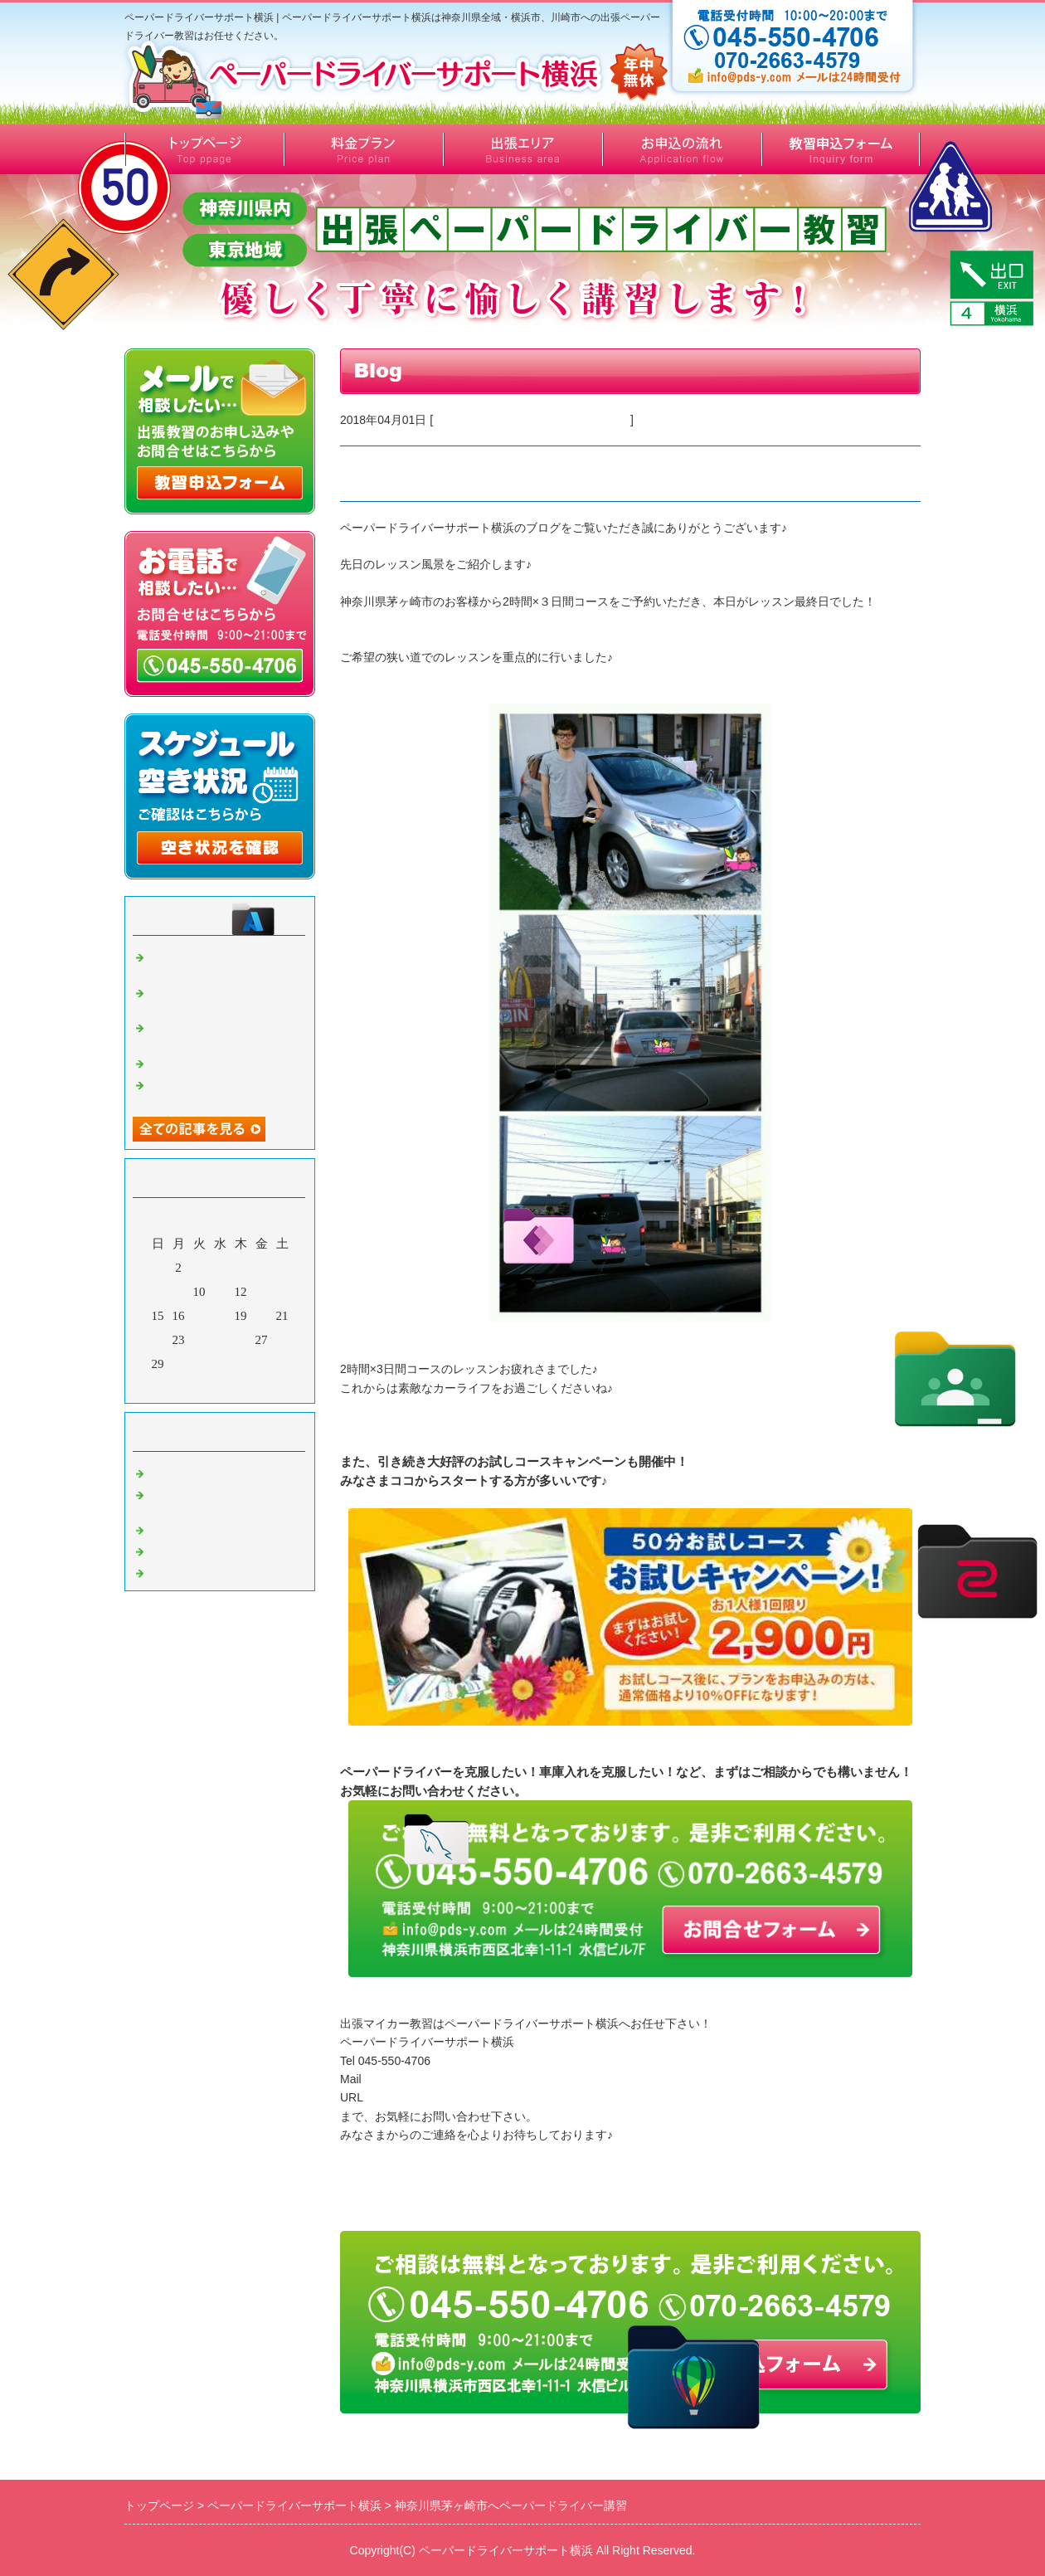 The width and height of the screenshot is (1045, 2576). Describe the element at coordinates (208, 109) in the screenshot. I see `folder for pokémon game files or saves` at that location.